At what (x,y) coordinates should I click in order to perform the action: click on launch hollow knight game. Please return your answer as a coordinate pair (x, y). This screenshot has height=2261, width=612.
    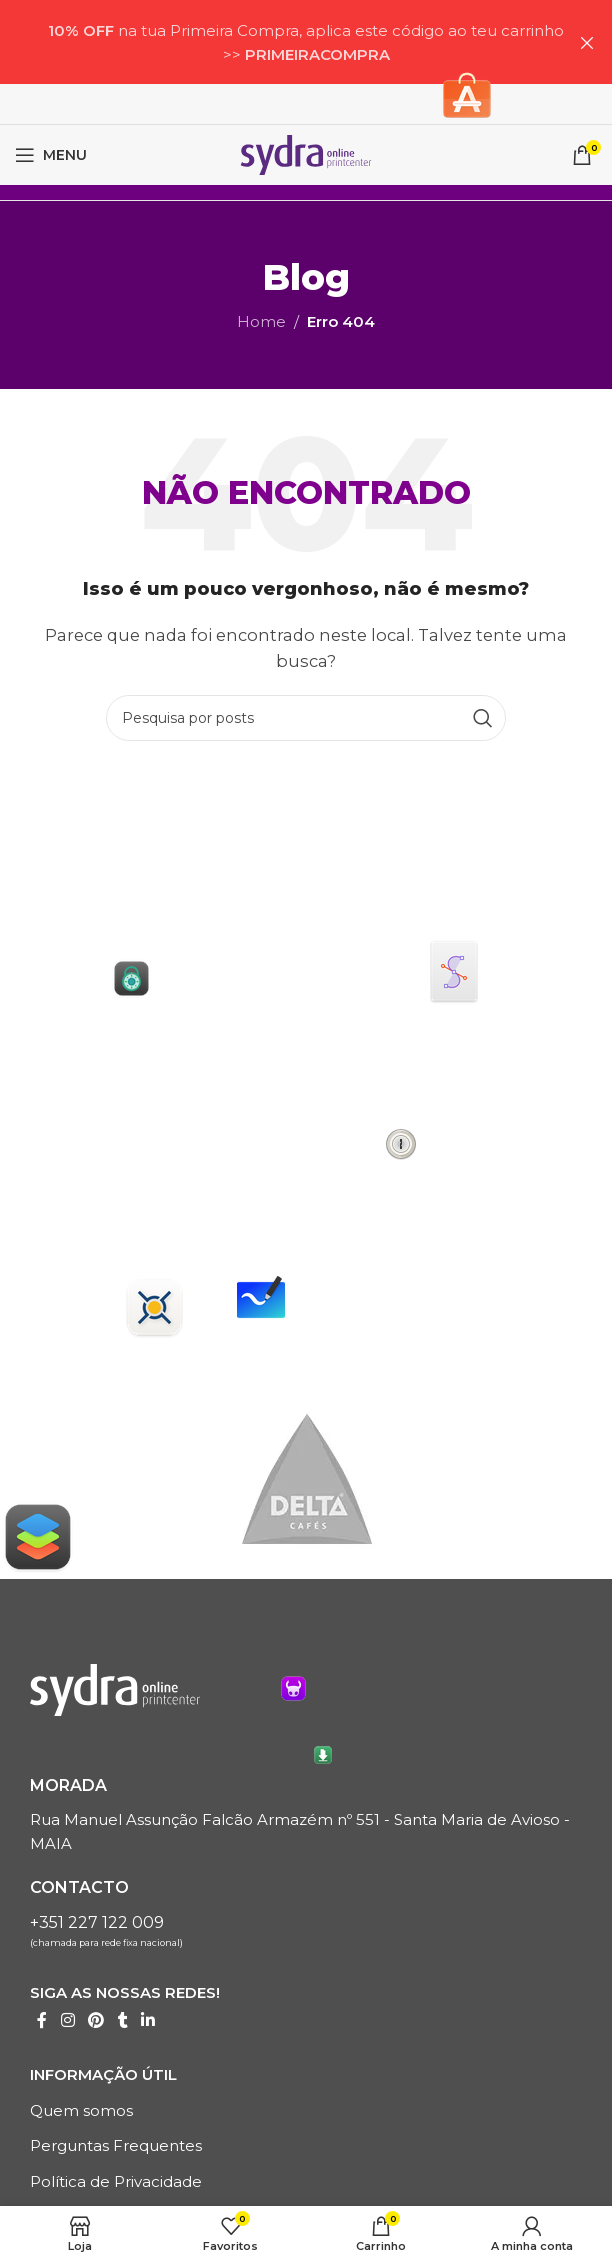
    Looking at the image, I should click on (293, 1688).